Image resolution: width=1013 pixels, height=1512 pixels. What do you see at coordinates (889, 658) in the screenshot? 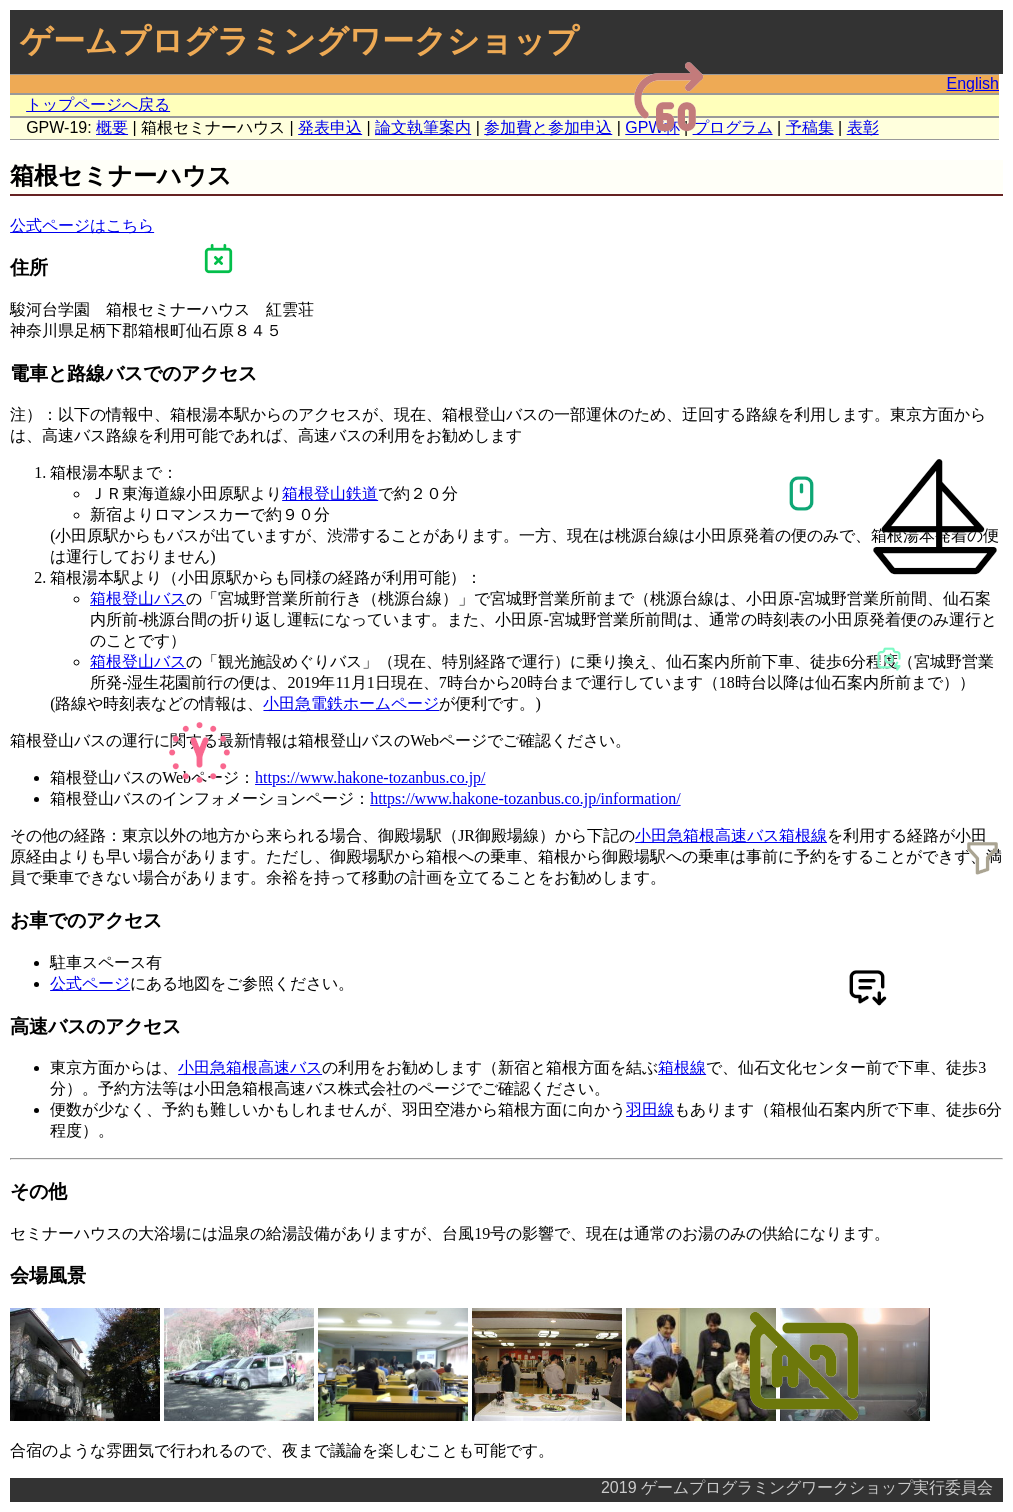
I see `camera flash enabled` at bounding box center [889, 658].